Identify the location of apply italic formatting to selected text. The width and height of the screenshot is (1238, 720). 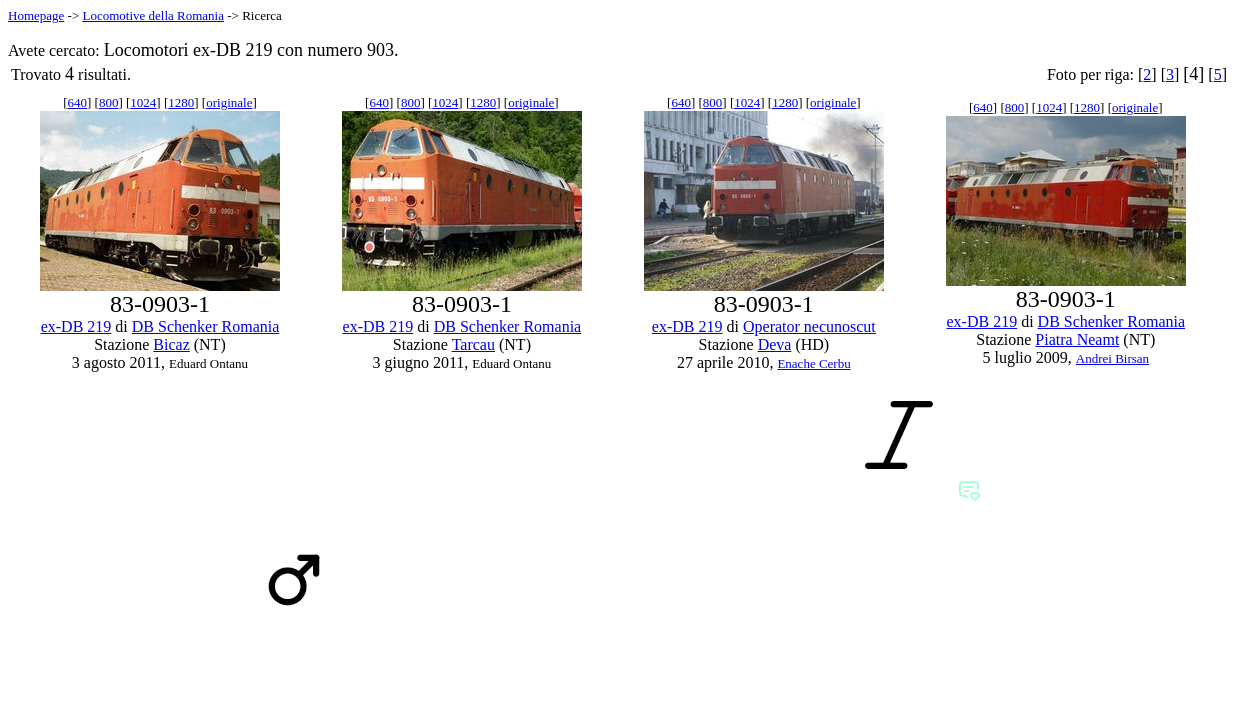
(899, 435).